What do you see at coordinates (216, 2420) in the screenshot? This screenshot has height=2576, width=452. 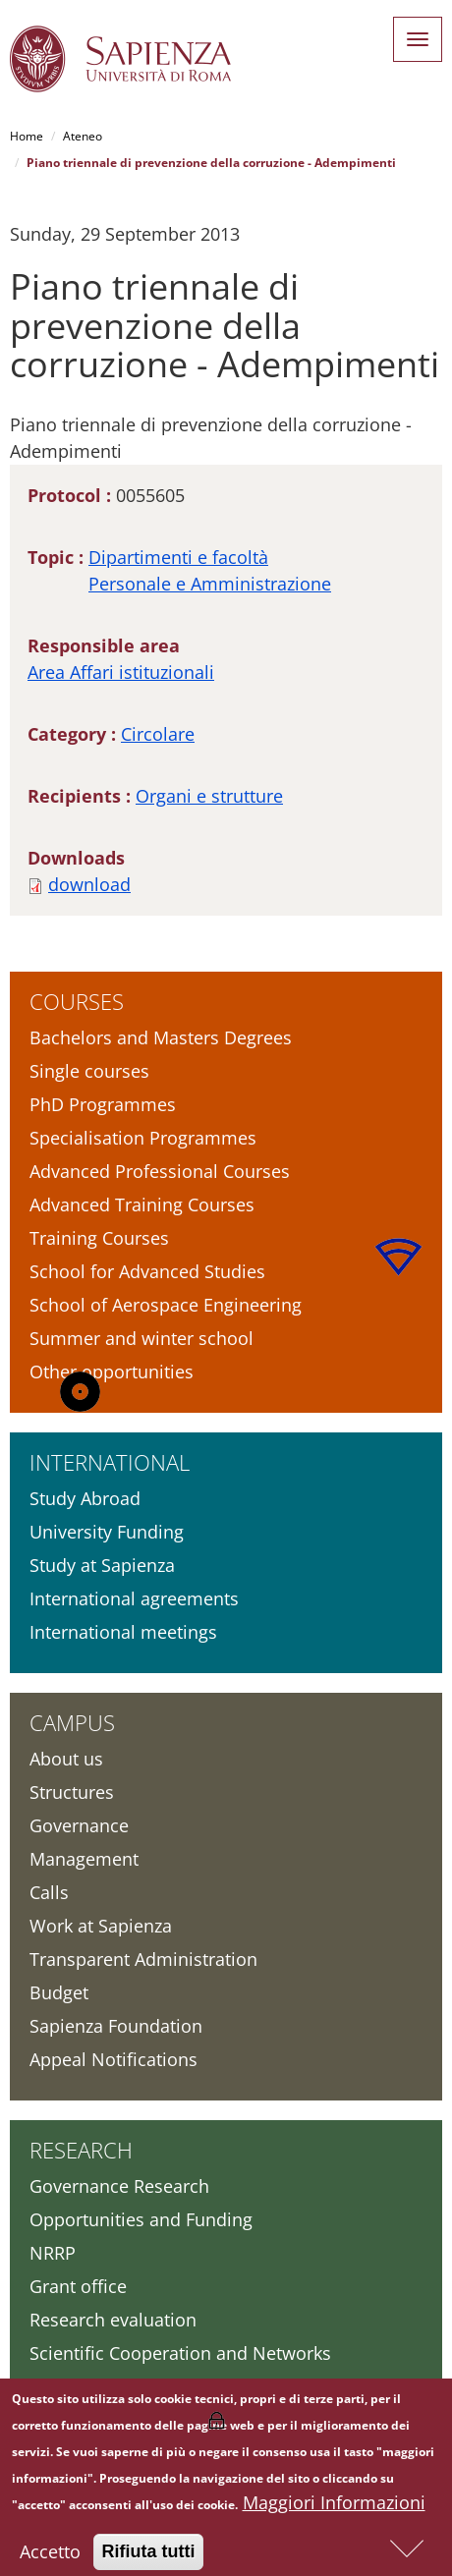 I see `lock or secure this item` at bounding box center [216, 2420].